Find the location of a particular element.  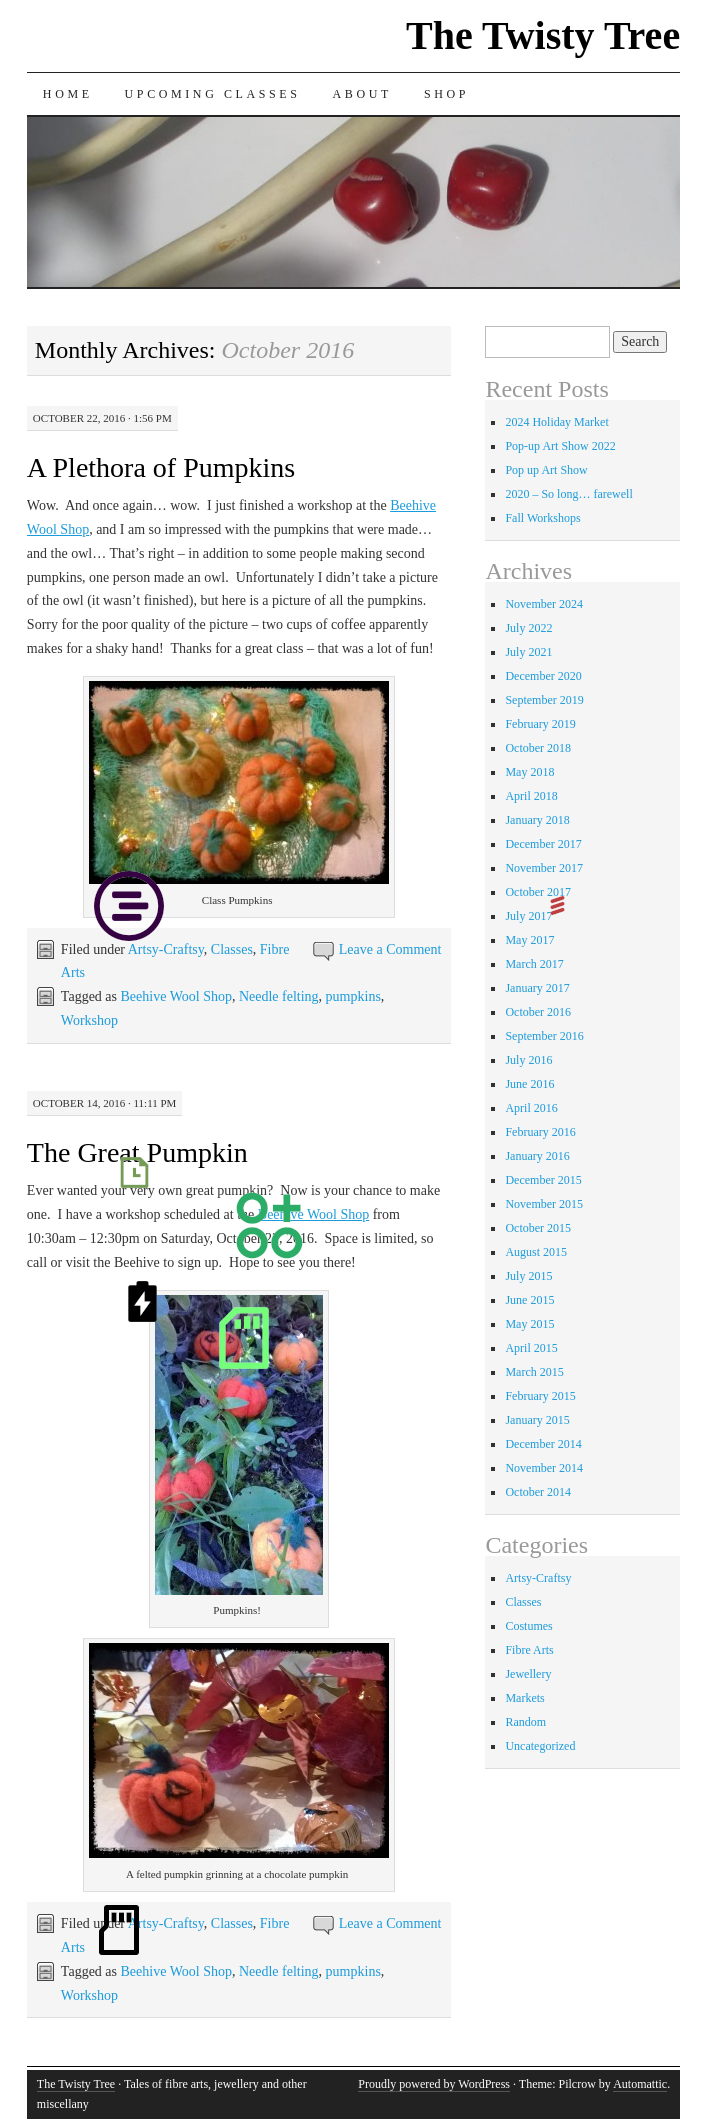

view file version history is located at coordinates (134, 1172).